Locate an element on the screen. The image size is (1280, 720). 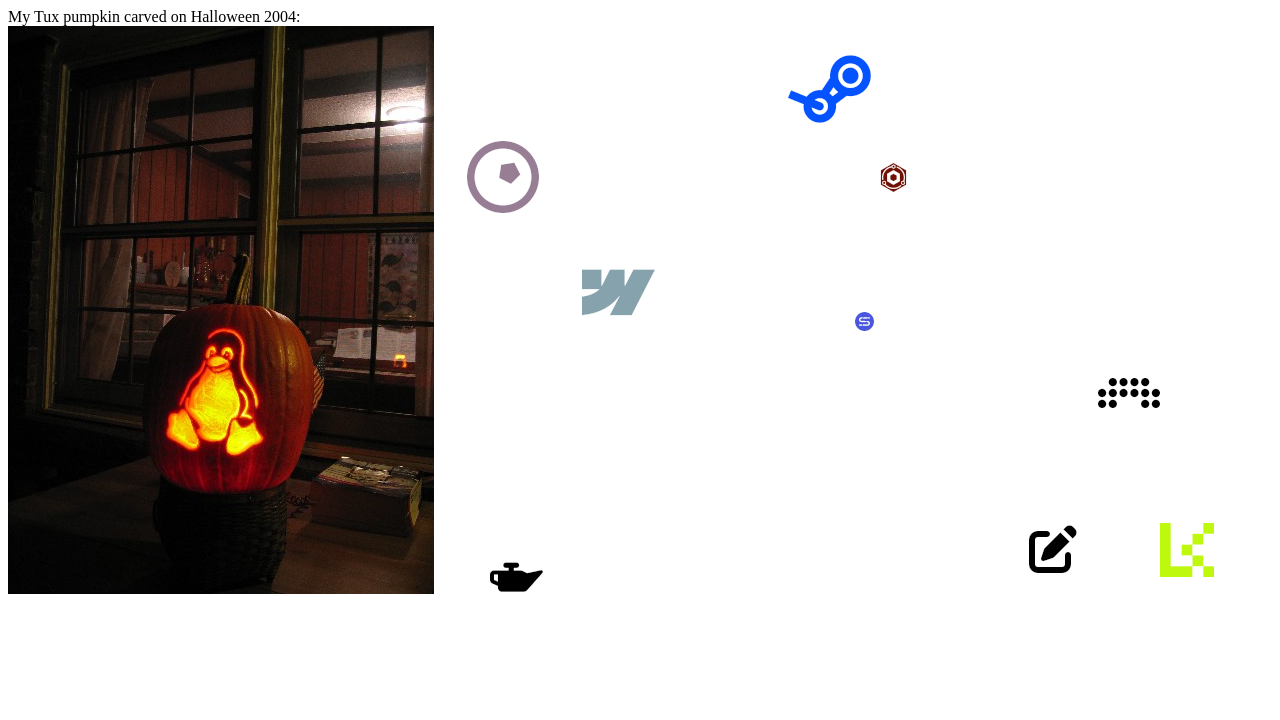
open Nginx Proxy Manager dashboard is located at coordinates (893, 177).